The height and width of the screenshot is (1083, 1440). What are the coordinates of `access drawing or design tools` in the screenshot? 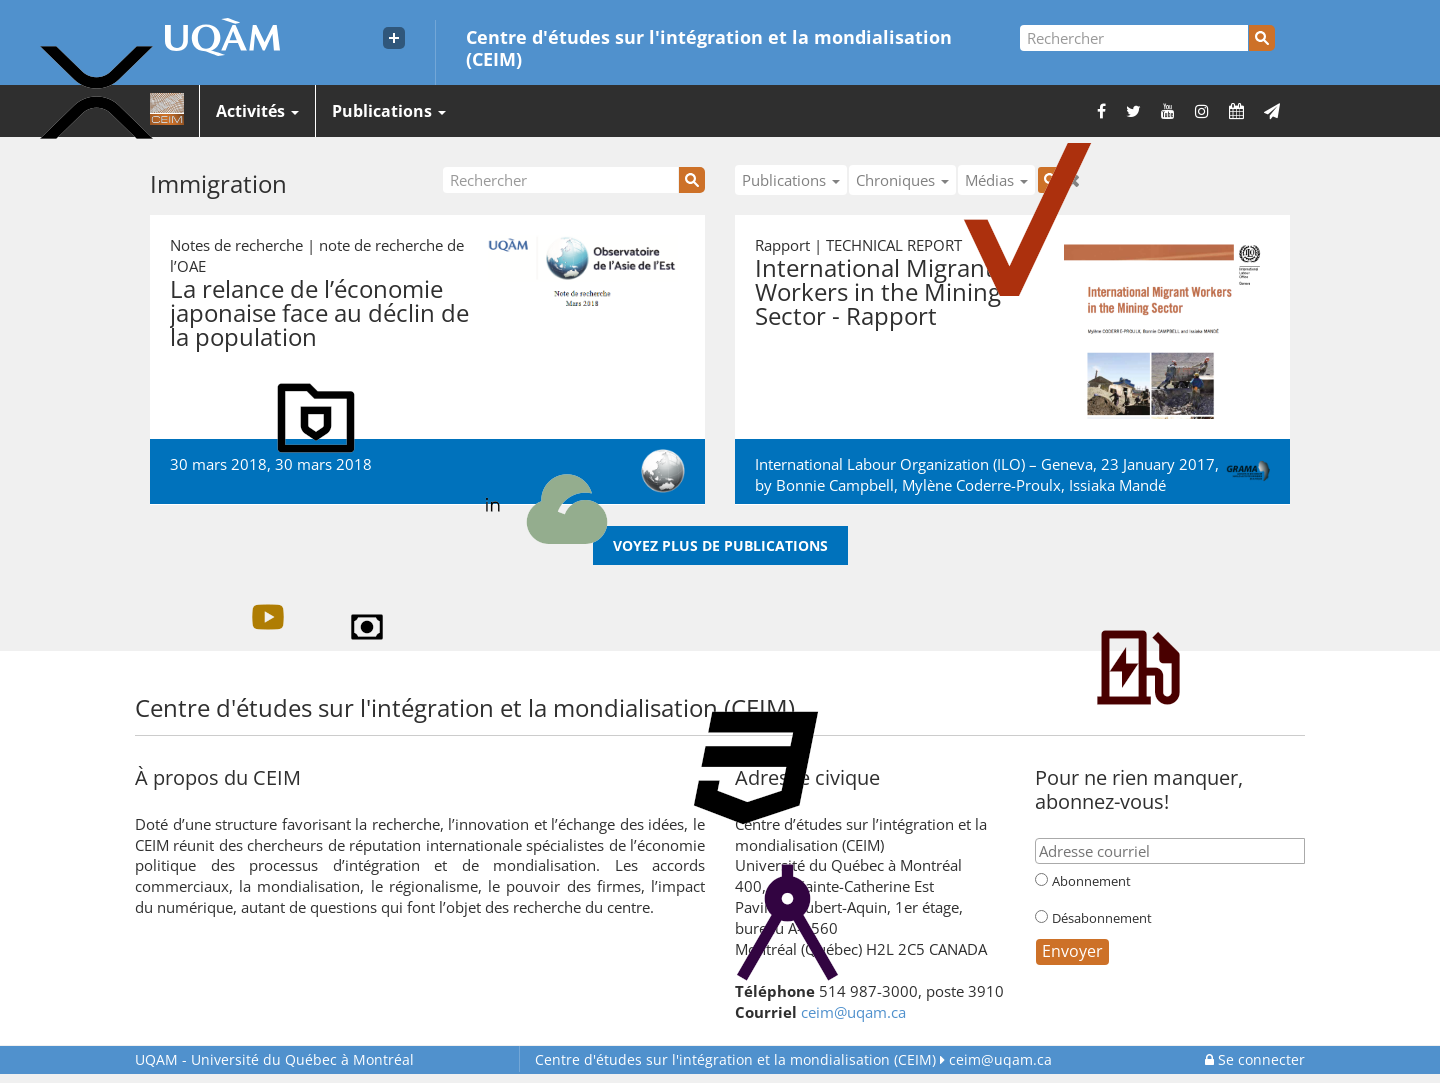 It's located at (787, 921).